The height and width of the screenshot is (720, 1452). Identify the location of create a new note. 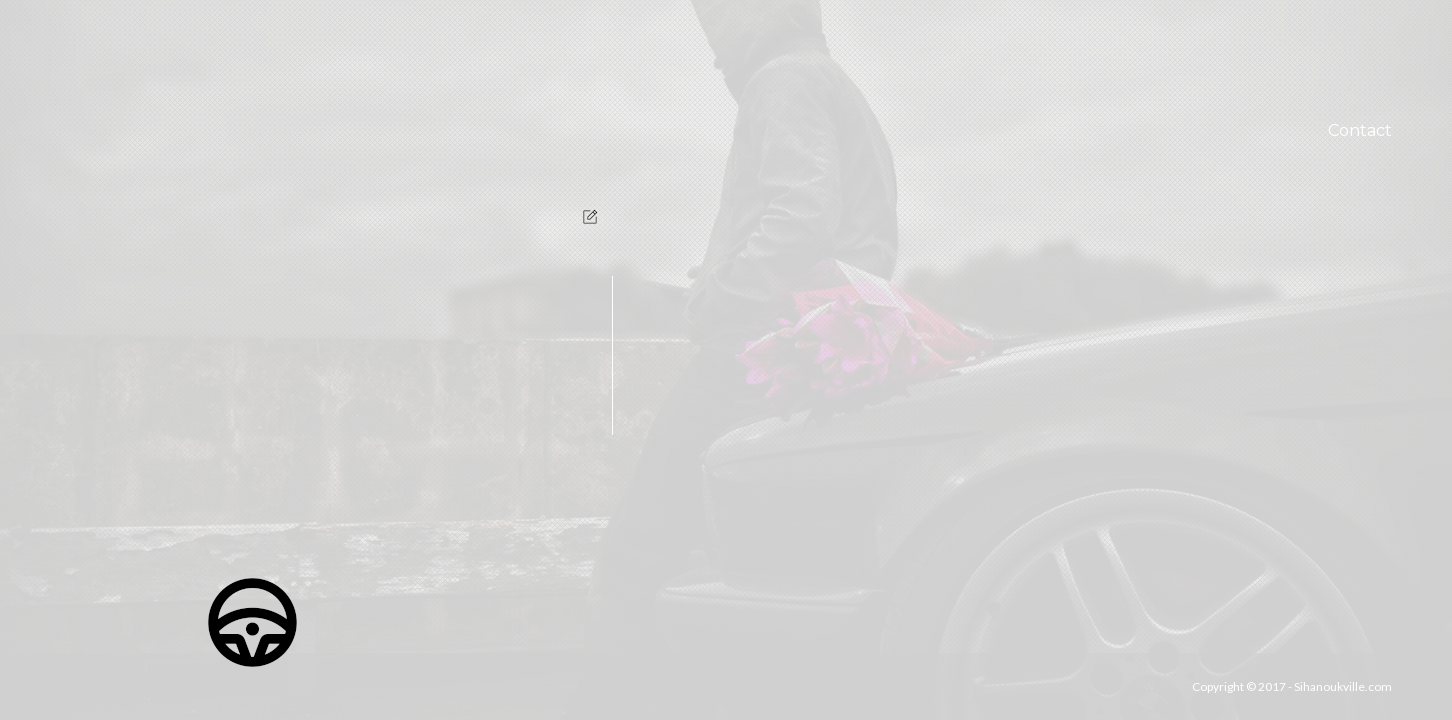
(590, 217).